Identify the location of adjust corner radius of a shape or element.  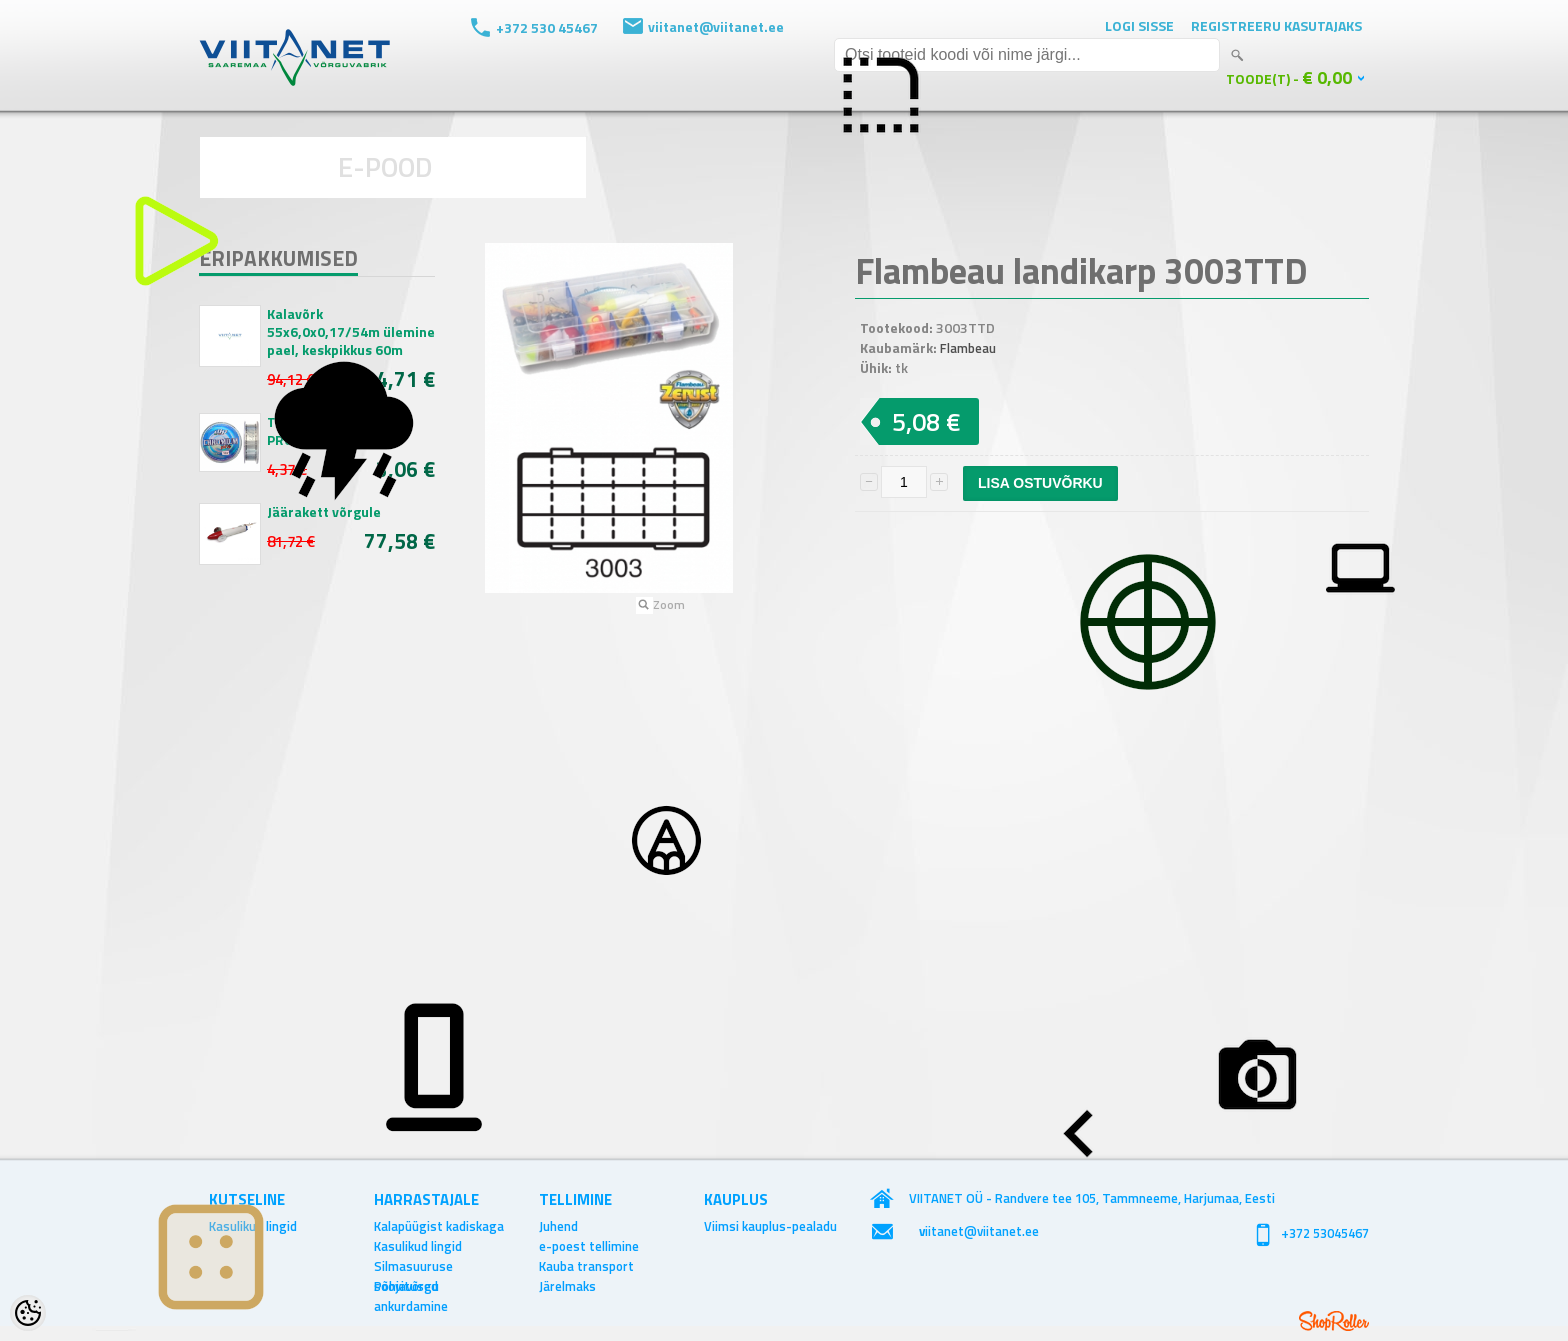
(881, 95).